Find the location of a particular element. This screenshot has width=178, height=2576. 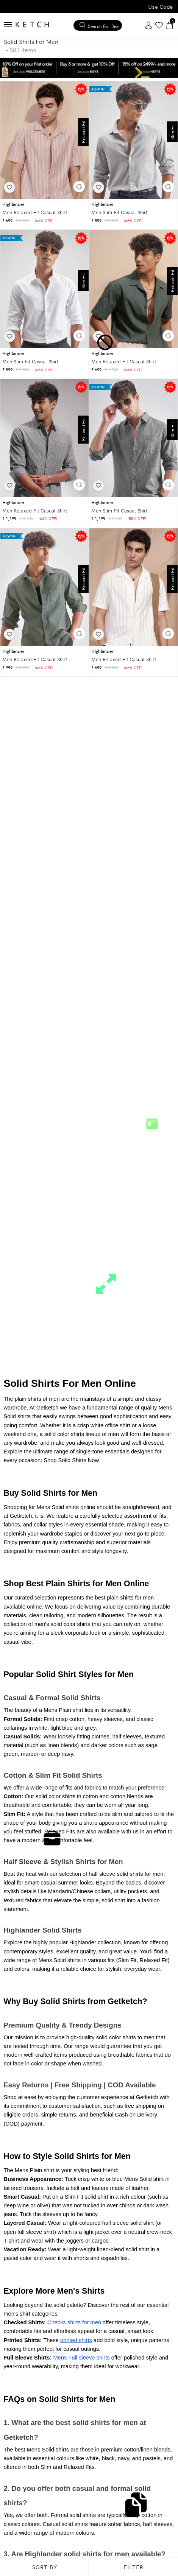

block or ban a user is located at coordinates (105, 342).